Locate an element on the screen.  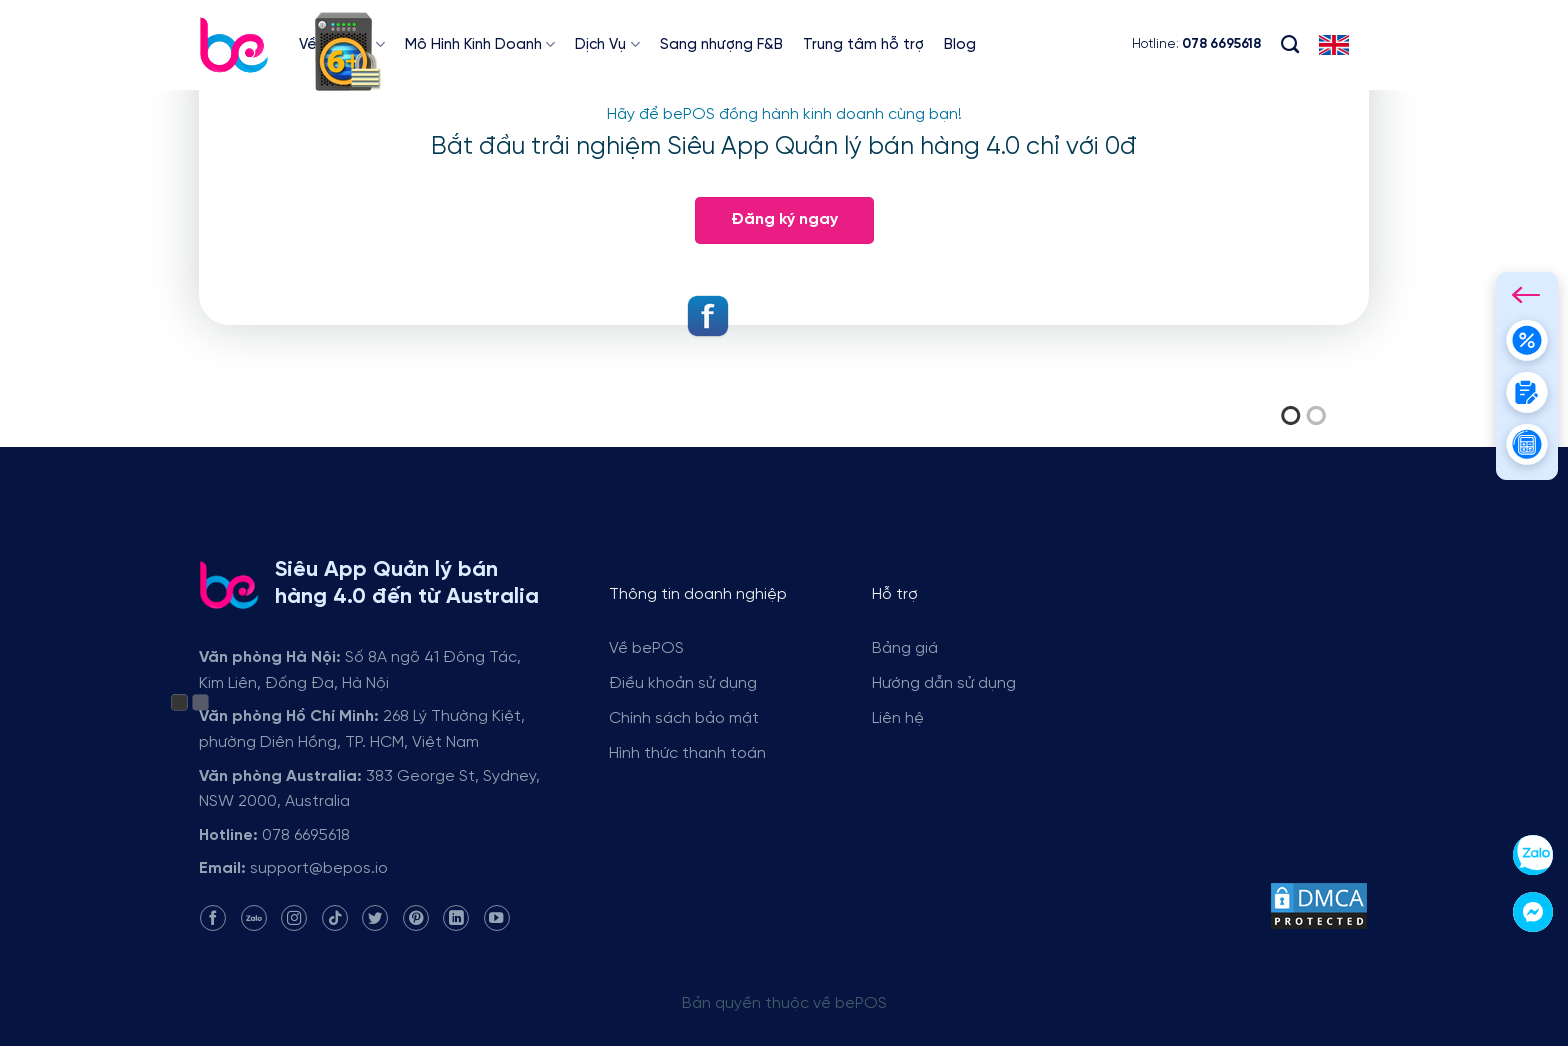
locked RAID 6+ storage array is located at coordinates (343, 51).